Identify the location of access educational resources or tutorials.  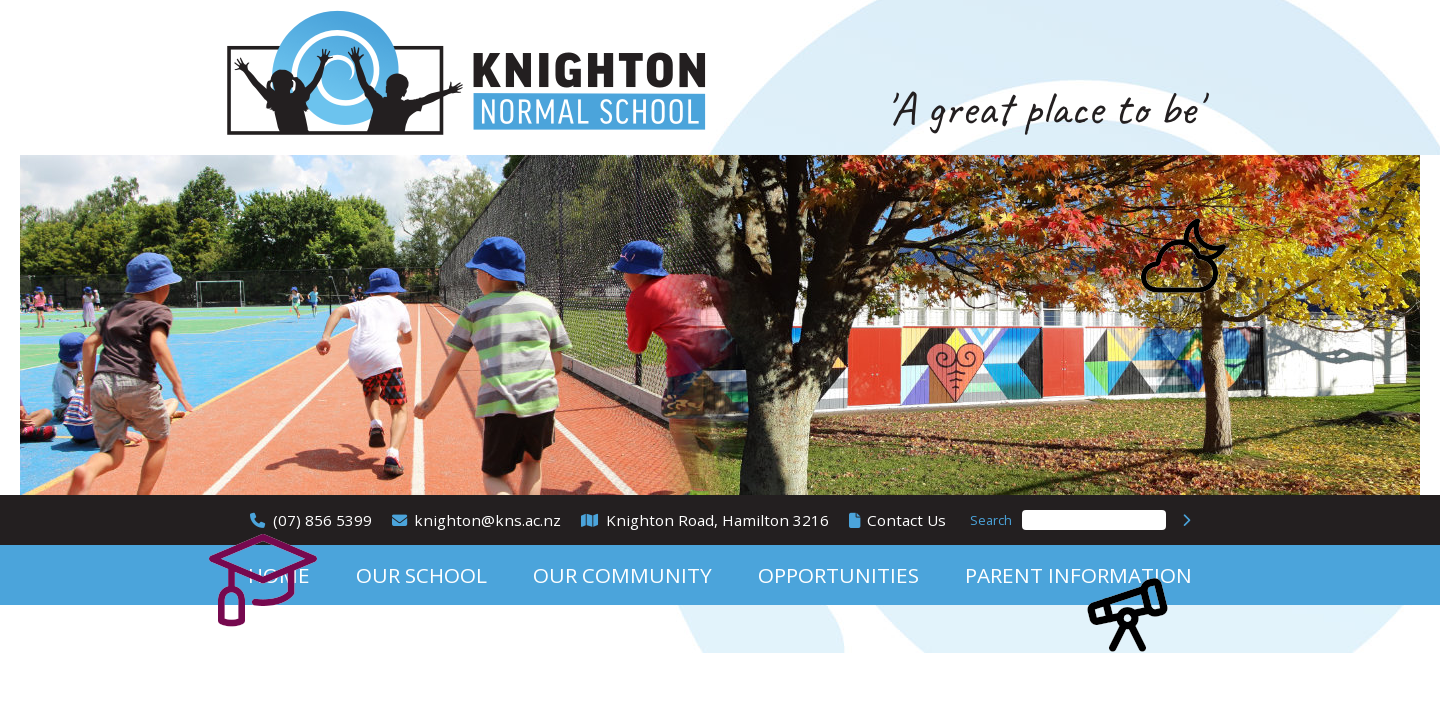
(263, 579).